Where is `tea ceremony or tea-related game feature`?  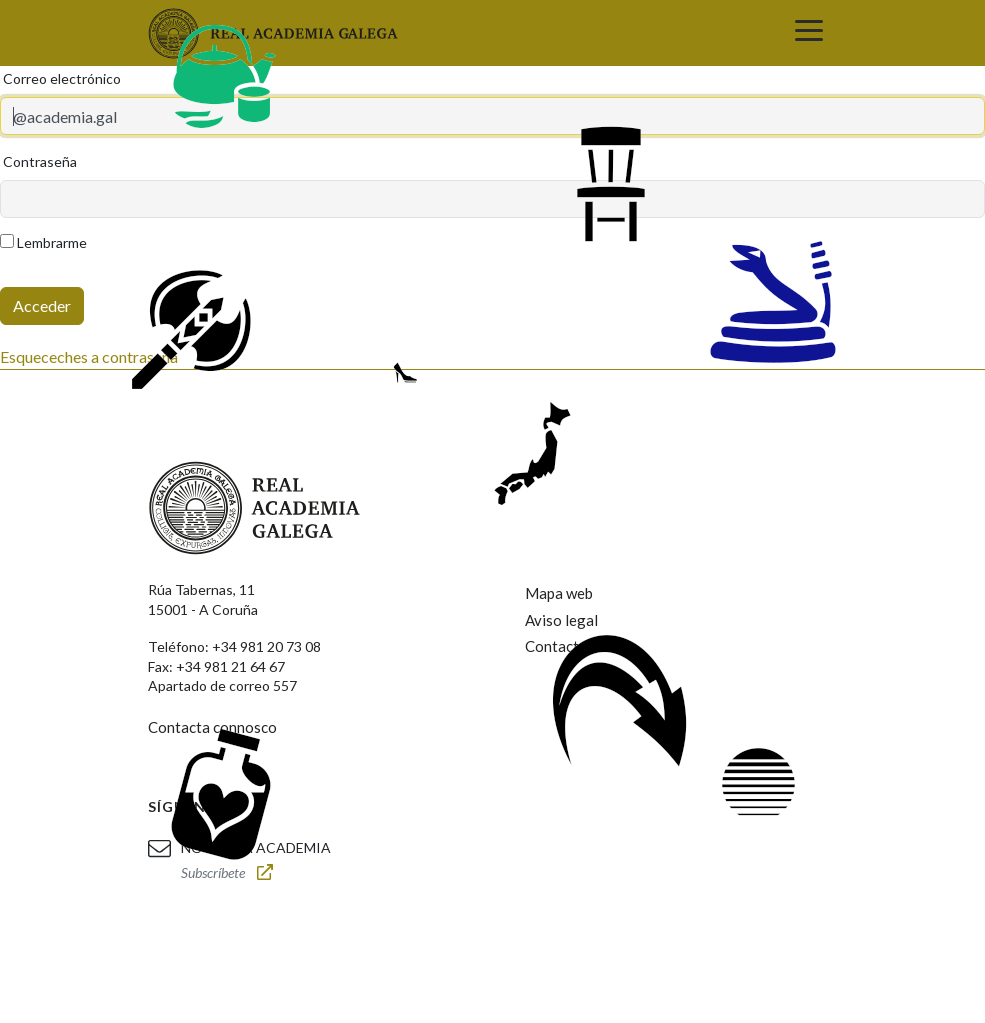 tea ceremony or tea-related game feature is located at coordinates (224, 76).